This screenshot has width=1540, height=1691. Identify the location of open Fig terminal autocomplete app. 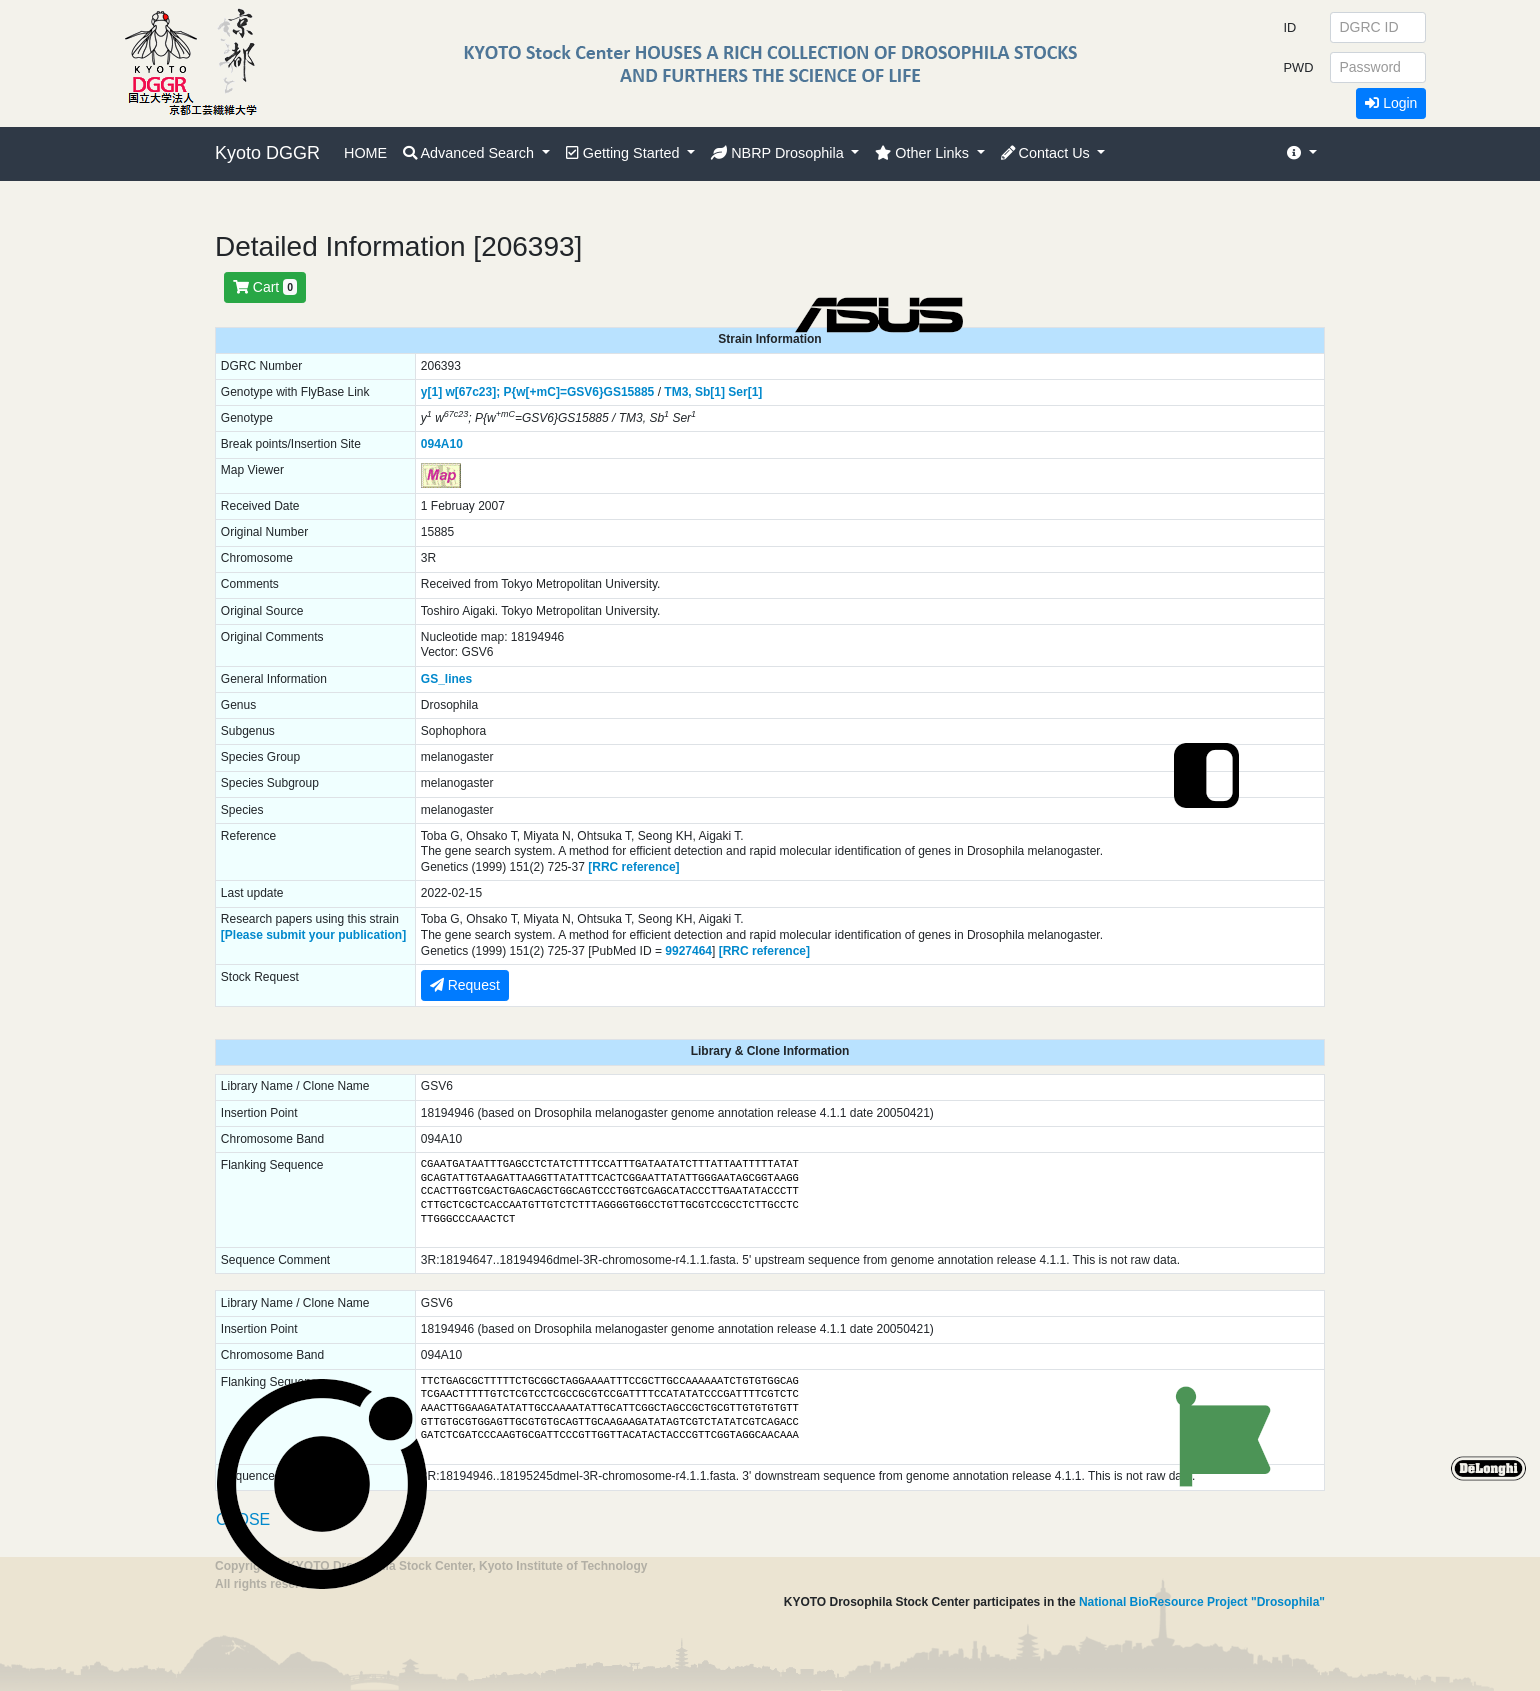
(1206, 775).